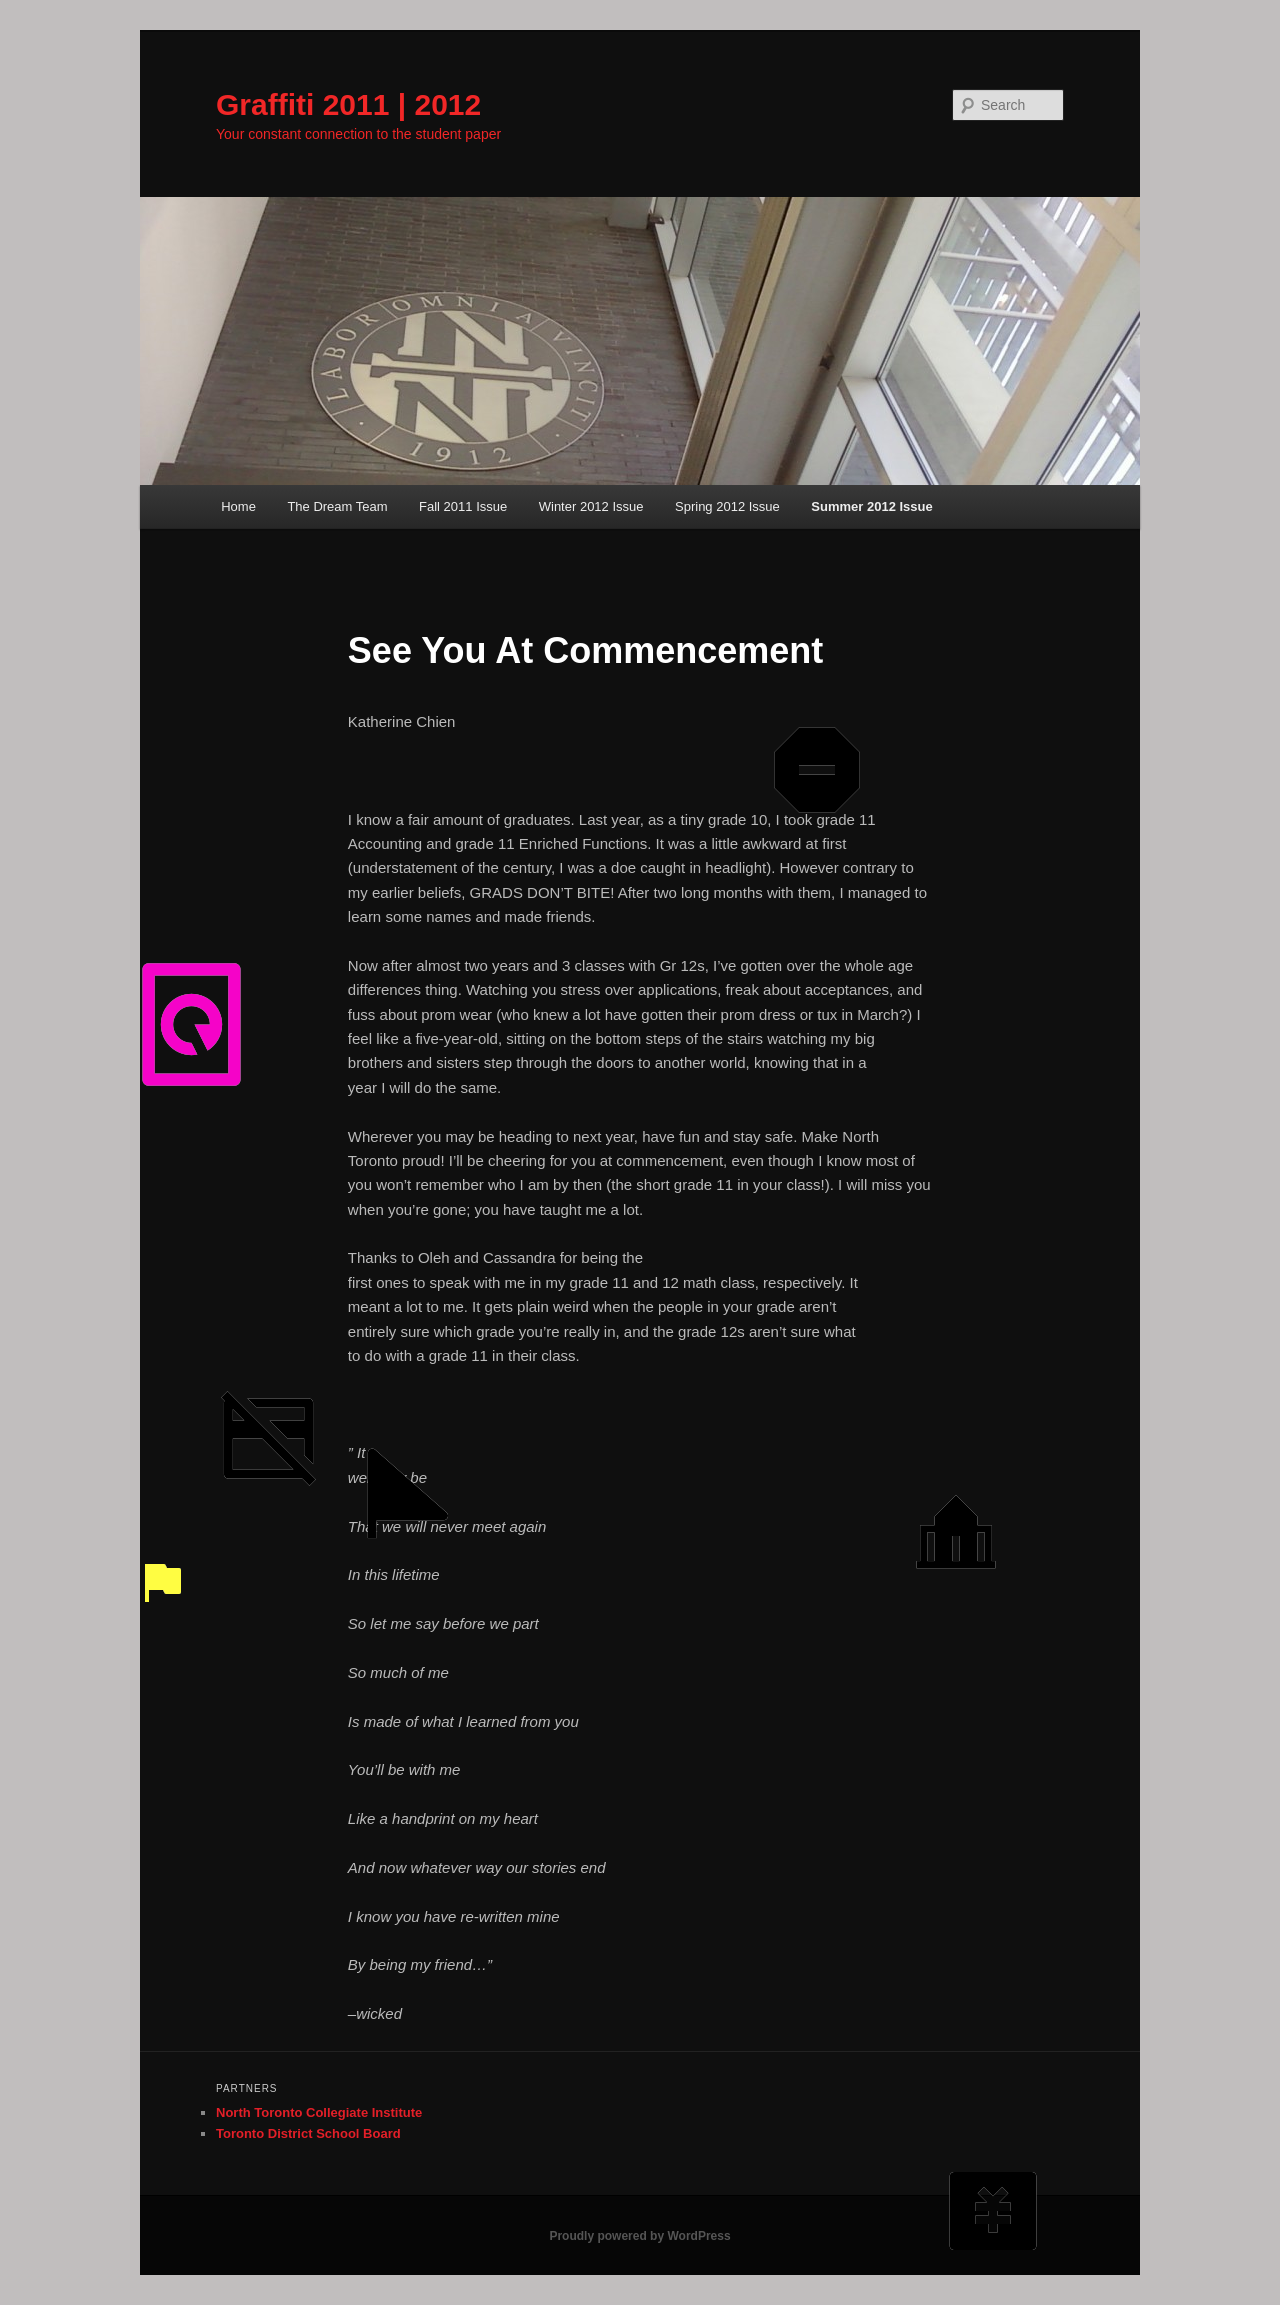 This screenshot has height=2305, width=1280. I want to click on indicates no credit card required, so click(268, 1438).